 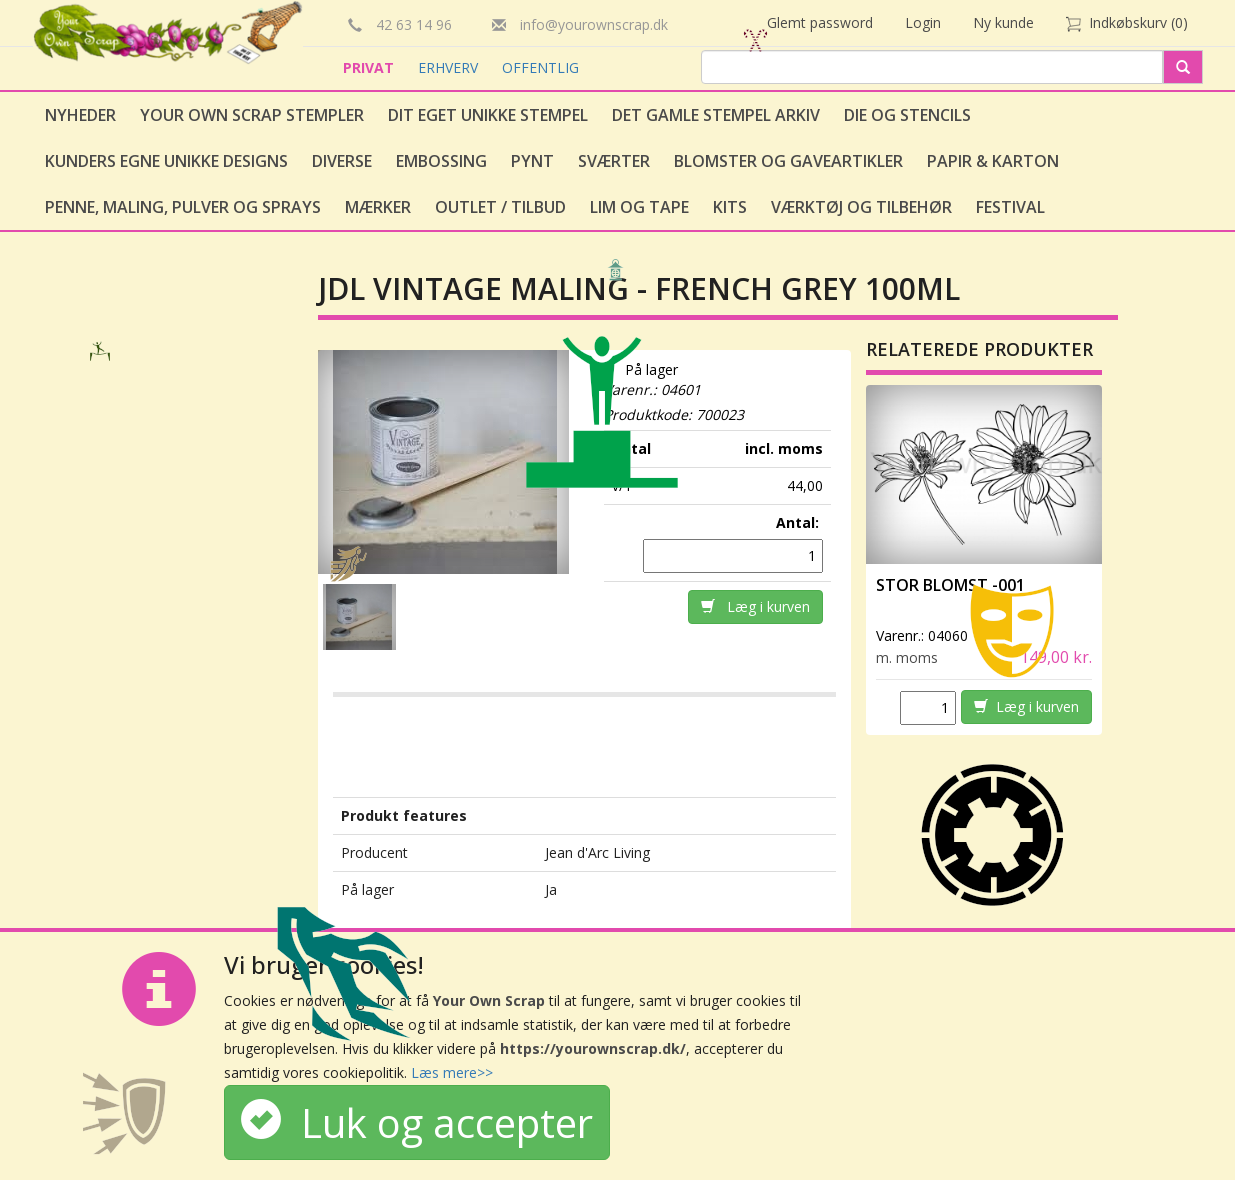 What do you see at coordinates (348, 563) in the screenshot?
I see `represents a leader or prominent figure in a game` at bounding box center [348, 563].